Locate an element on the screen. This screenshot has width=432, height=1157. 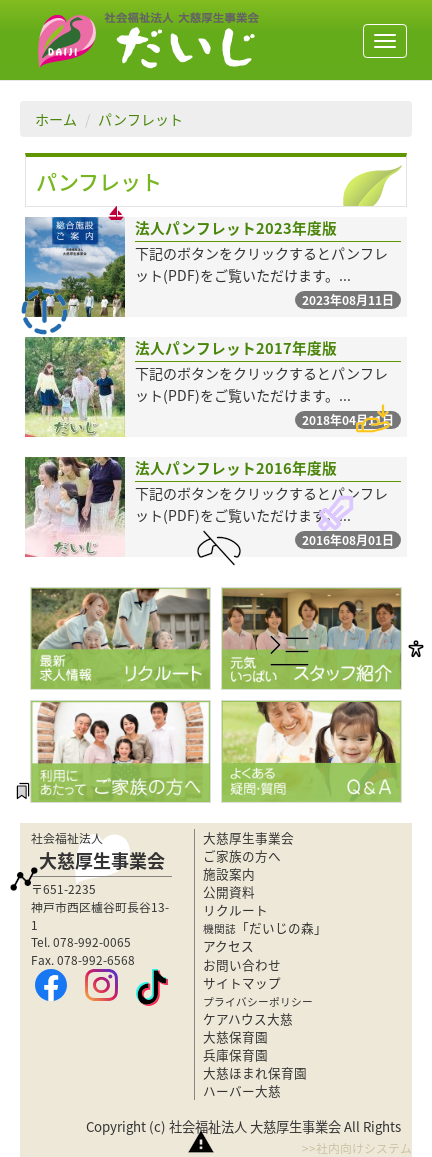
view your saved bookmarks is located at coordinates (23, 791).